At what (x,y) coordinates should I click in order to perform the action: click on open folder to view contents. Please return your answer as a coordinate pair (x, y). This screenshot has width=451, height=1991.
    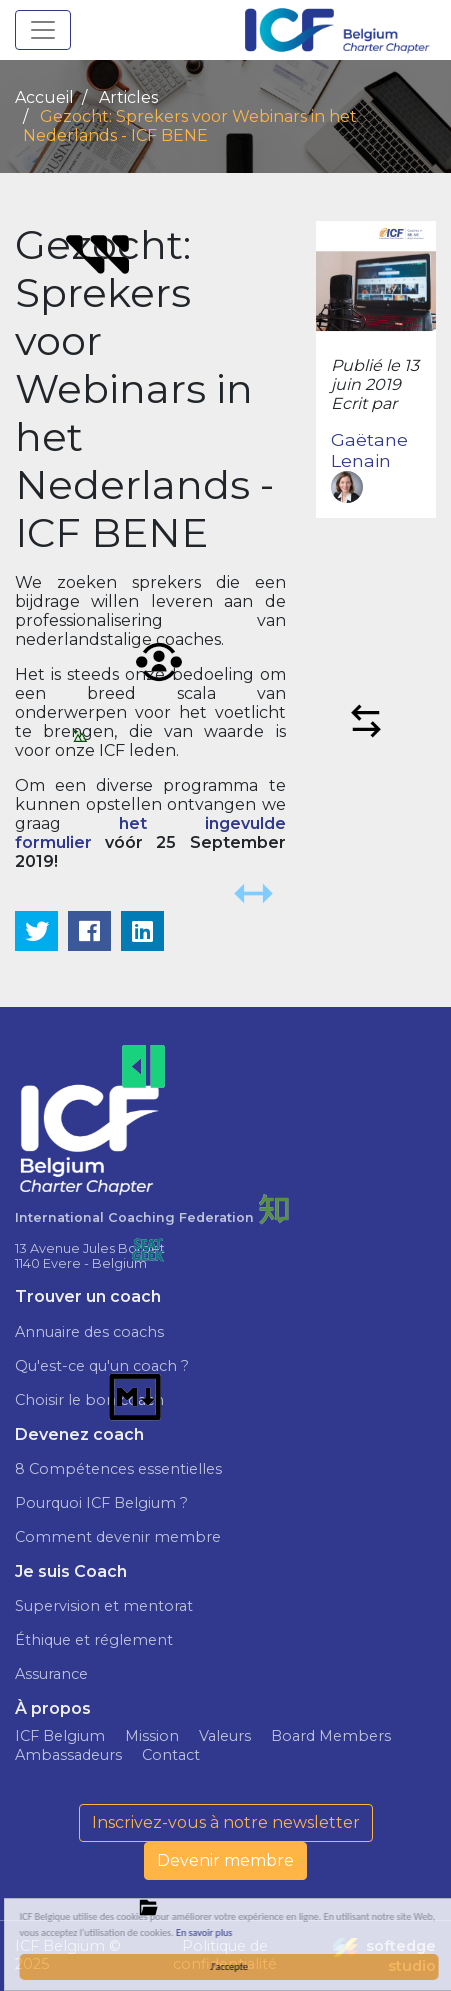
    Looking at the image, I should click on (148, 1907).